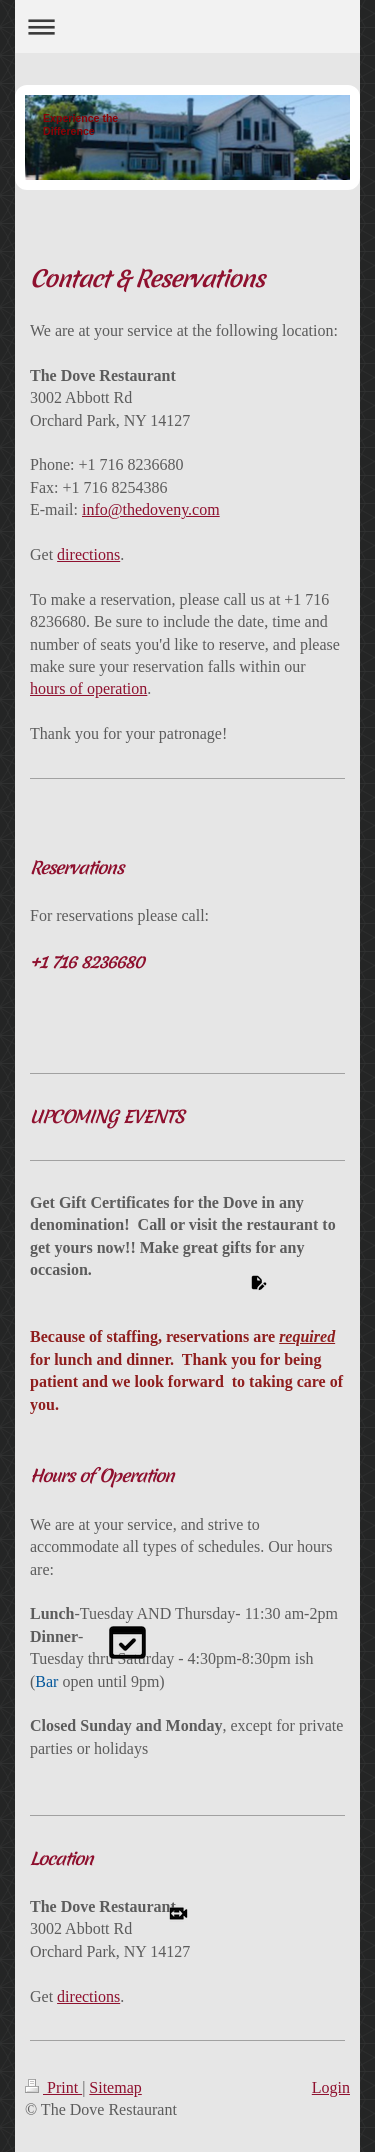  Describe the element at coordinates (127, 1642) in the screenshot. I see `domain verification complete` at that location.